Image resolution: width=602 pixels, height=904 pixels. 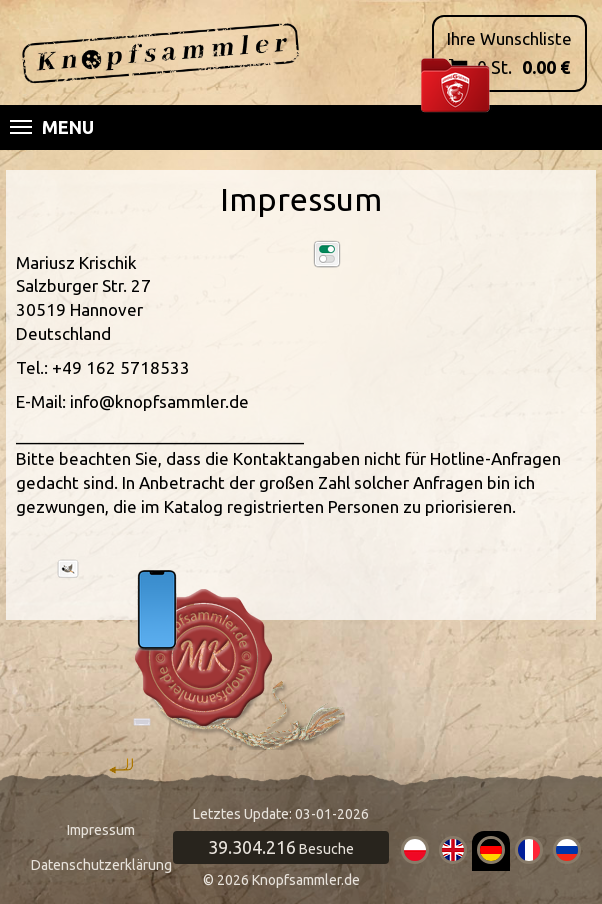 I want to click on iPhone 13 Pro device icon, so click(x=157, y=611).